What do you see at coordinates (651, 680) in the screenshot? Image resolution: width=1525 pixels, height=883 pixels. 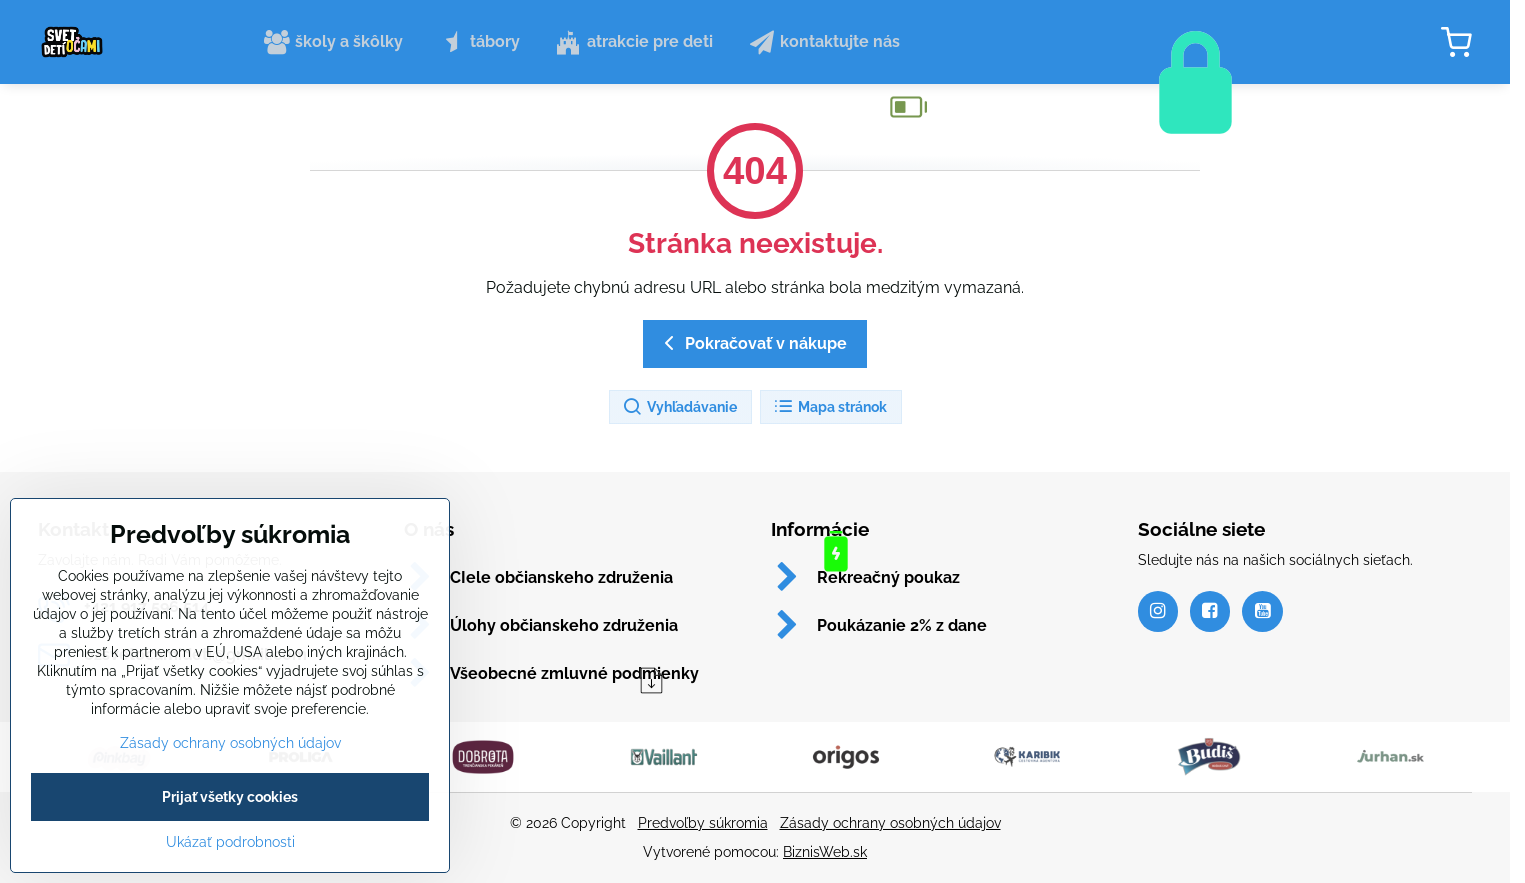 I see `download a file` at bounding box center [651, 680].